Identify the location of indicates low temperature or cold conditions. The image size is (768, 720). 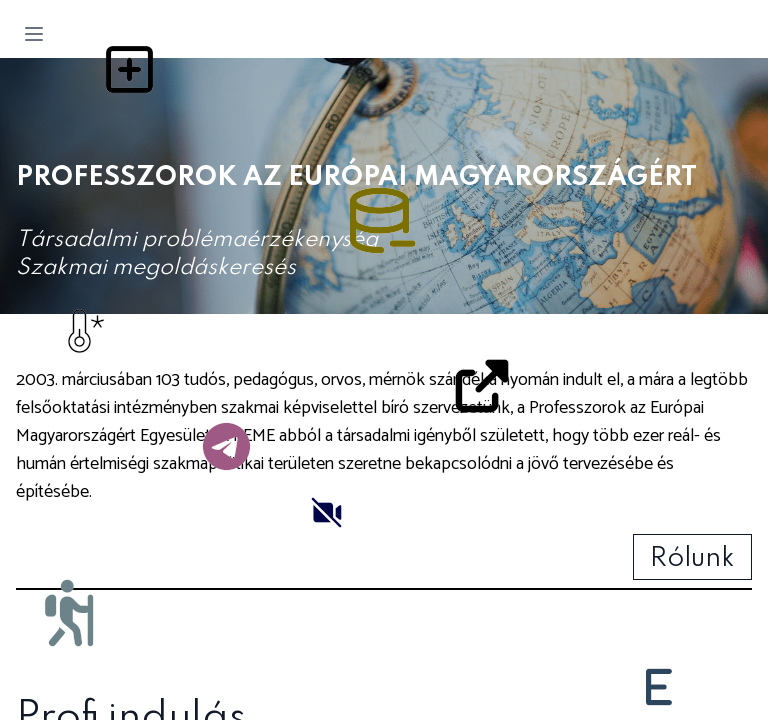
(81, 331).